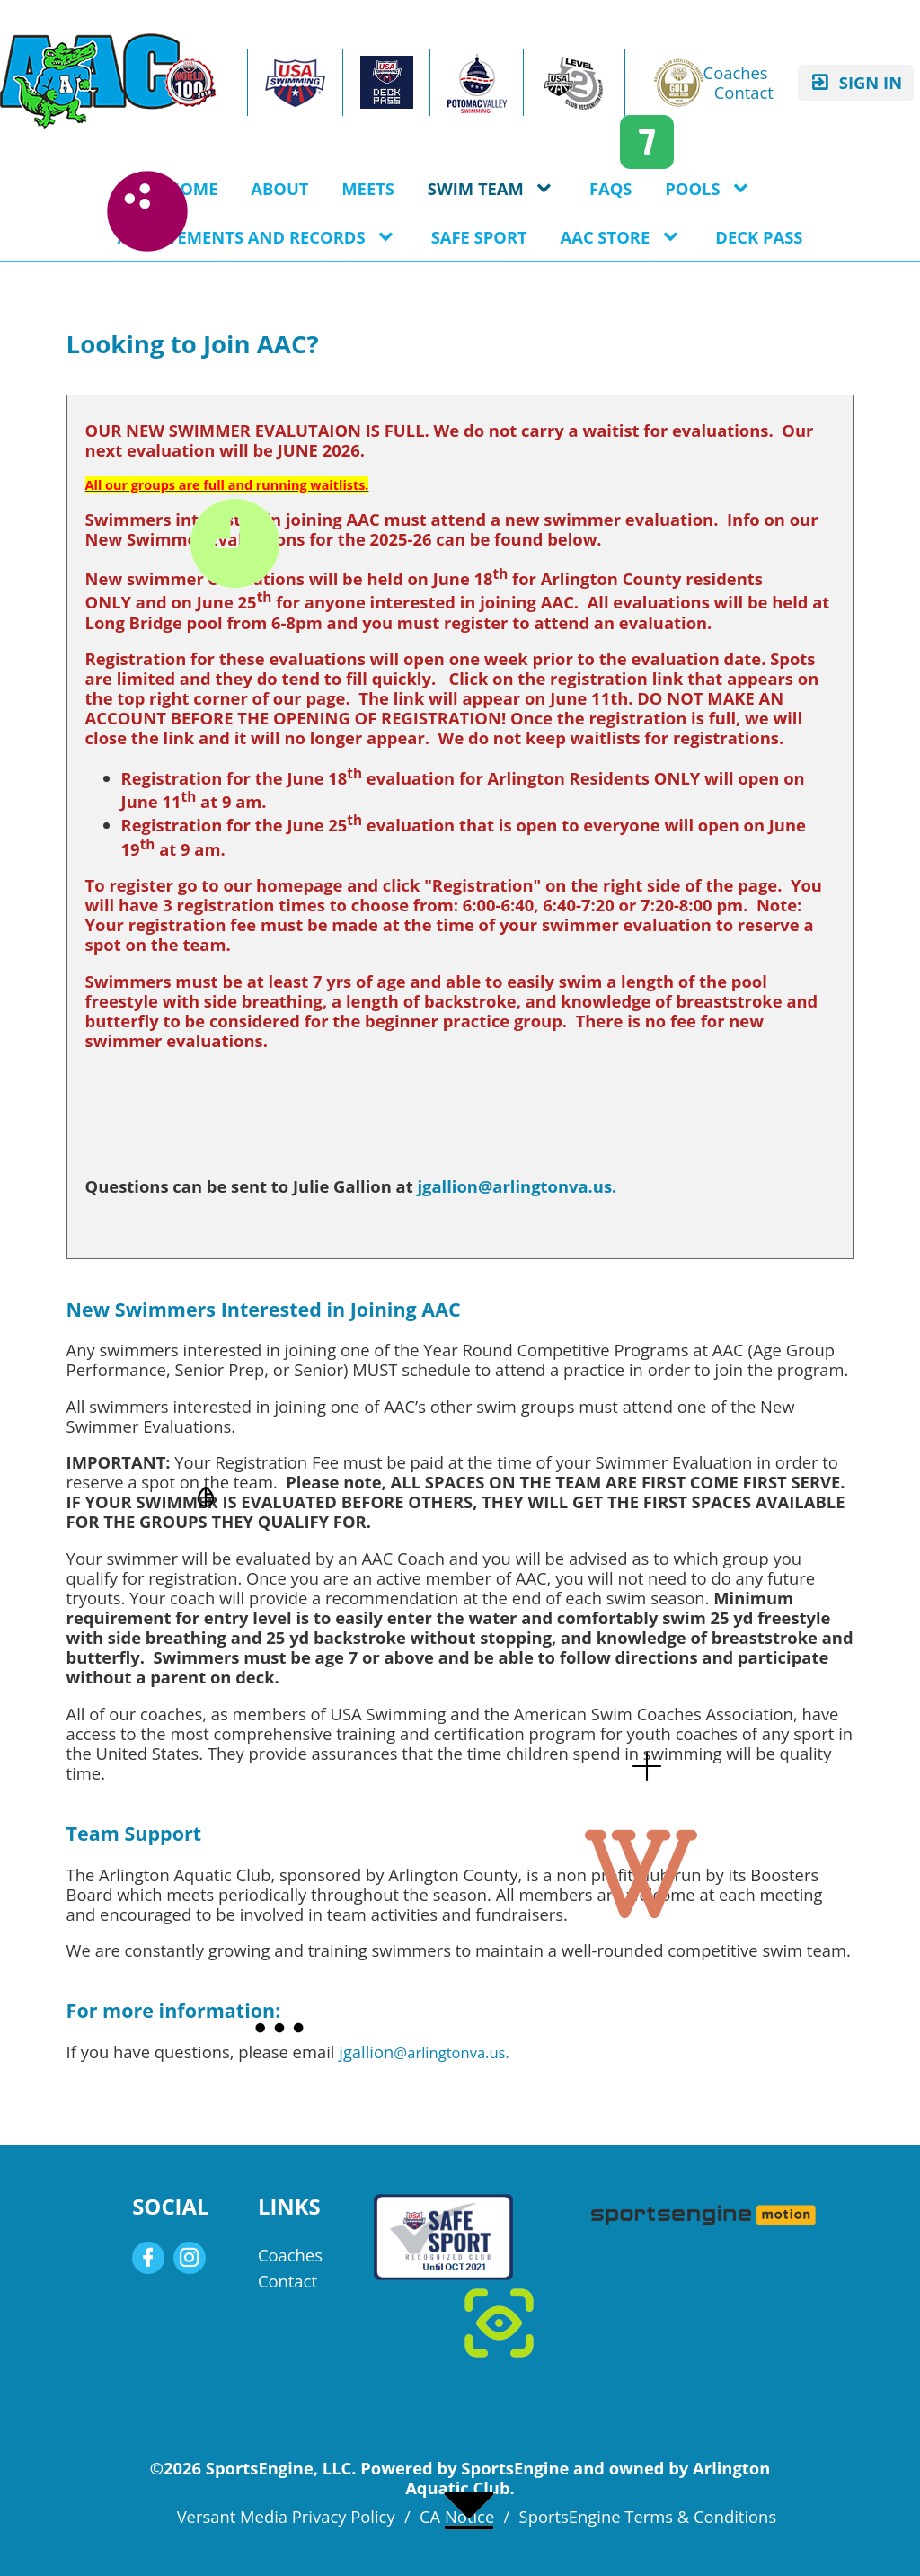 Image resolution: width=920 pixels, height=2576 pixels. What do you see at coordinates (499, 2323) in the screenshot?
I see `scan with eye recognition` at bounding box center [499, 2323].